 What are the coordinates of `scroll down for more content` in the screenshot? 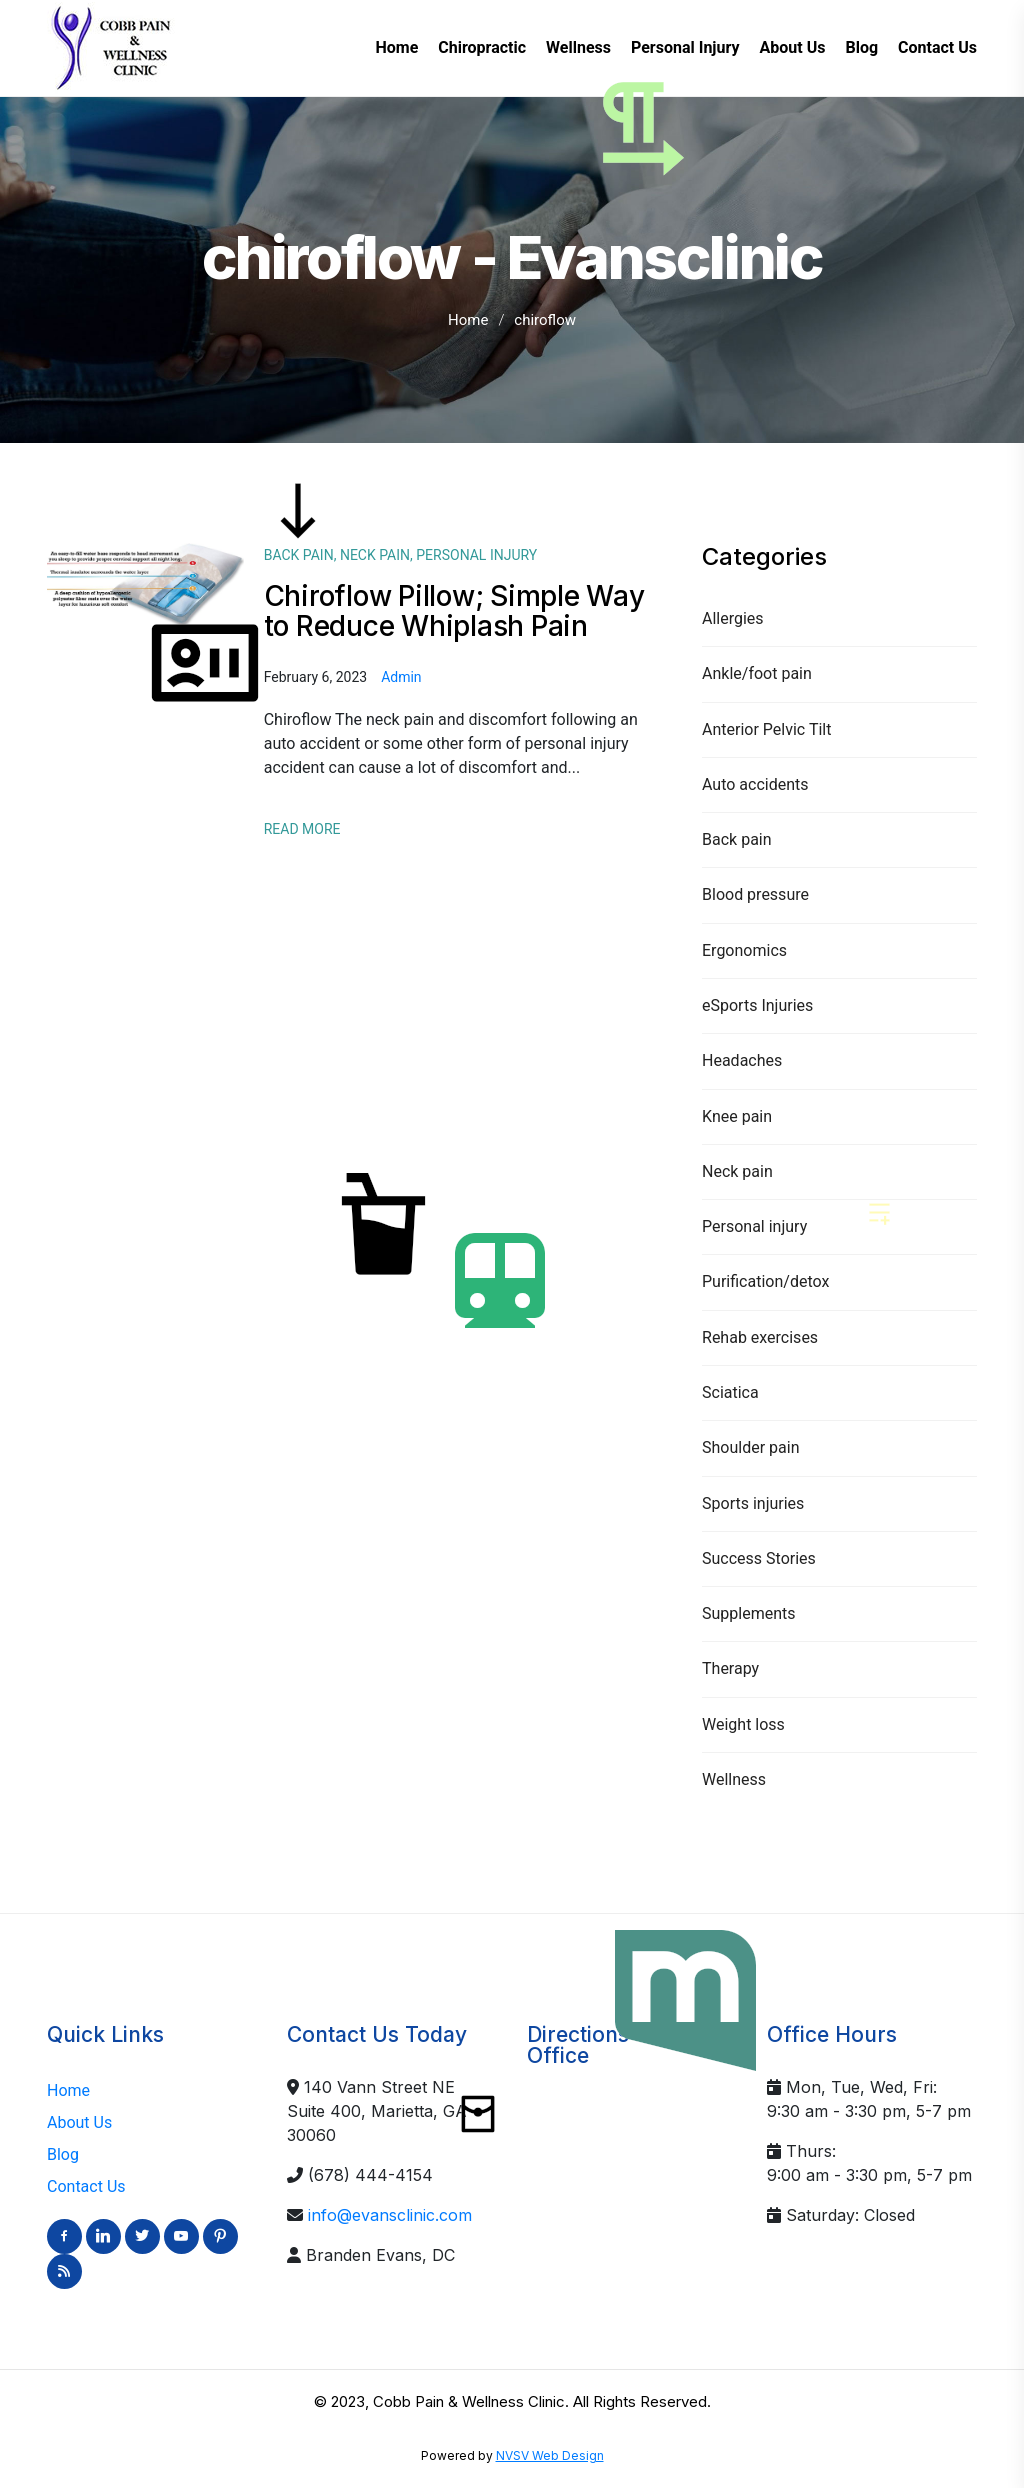 It's located at (298, 511).